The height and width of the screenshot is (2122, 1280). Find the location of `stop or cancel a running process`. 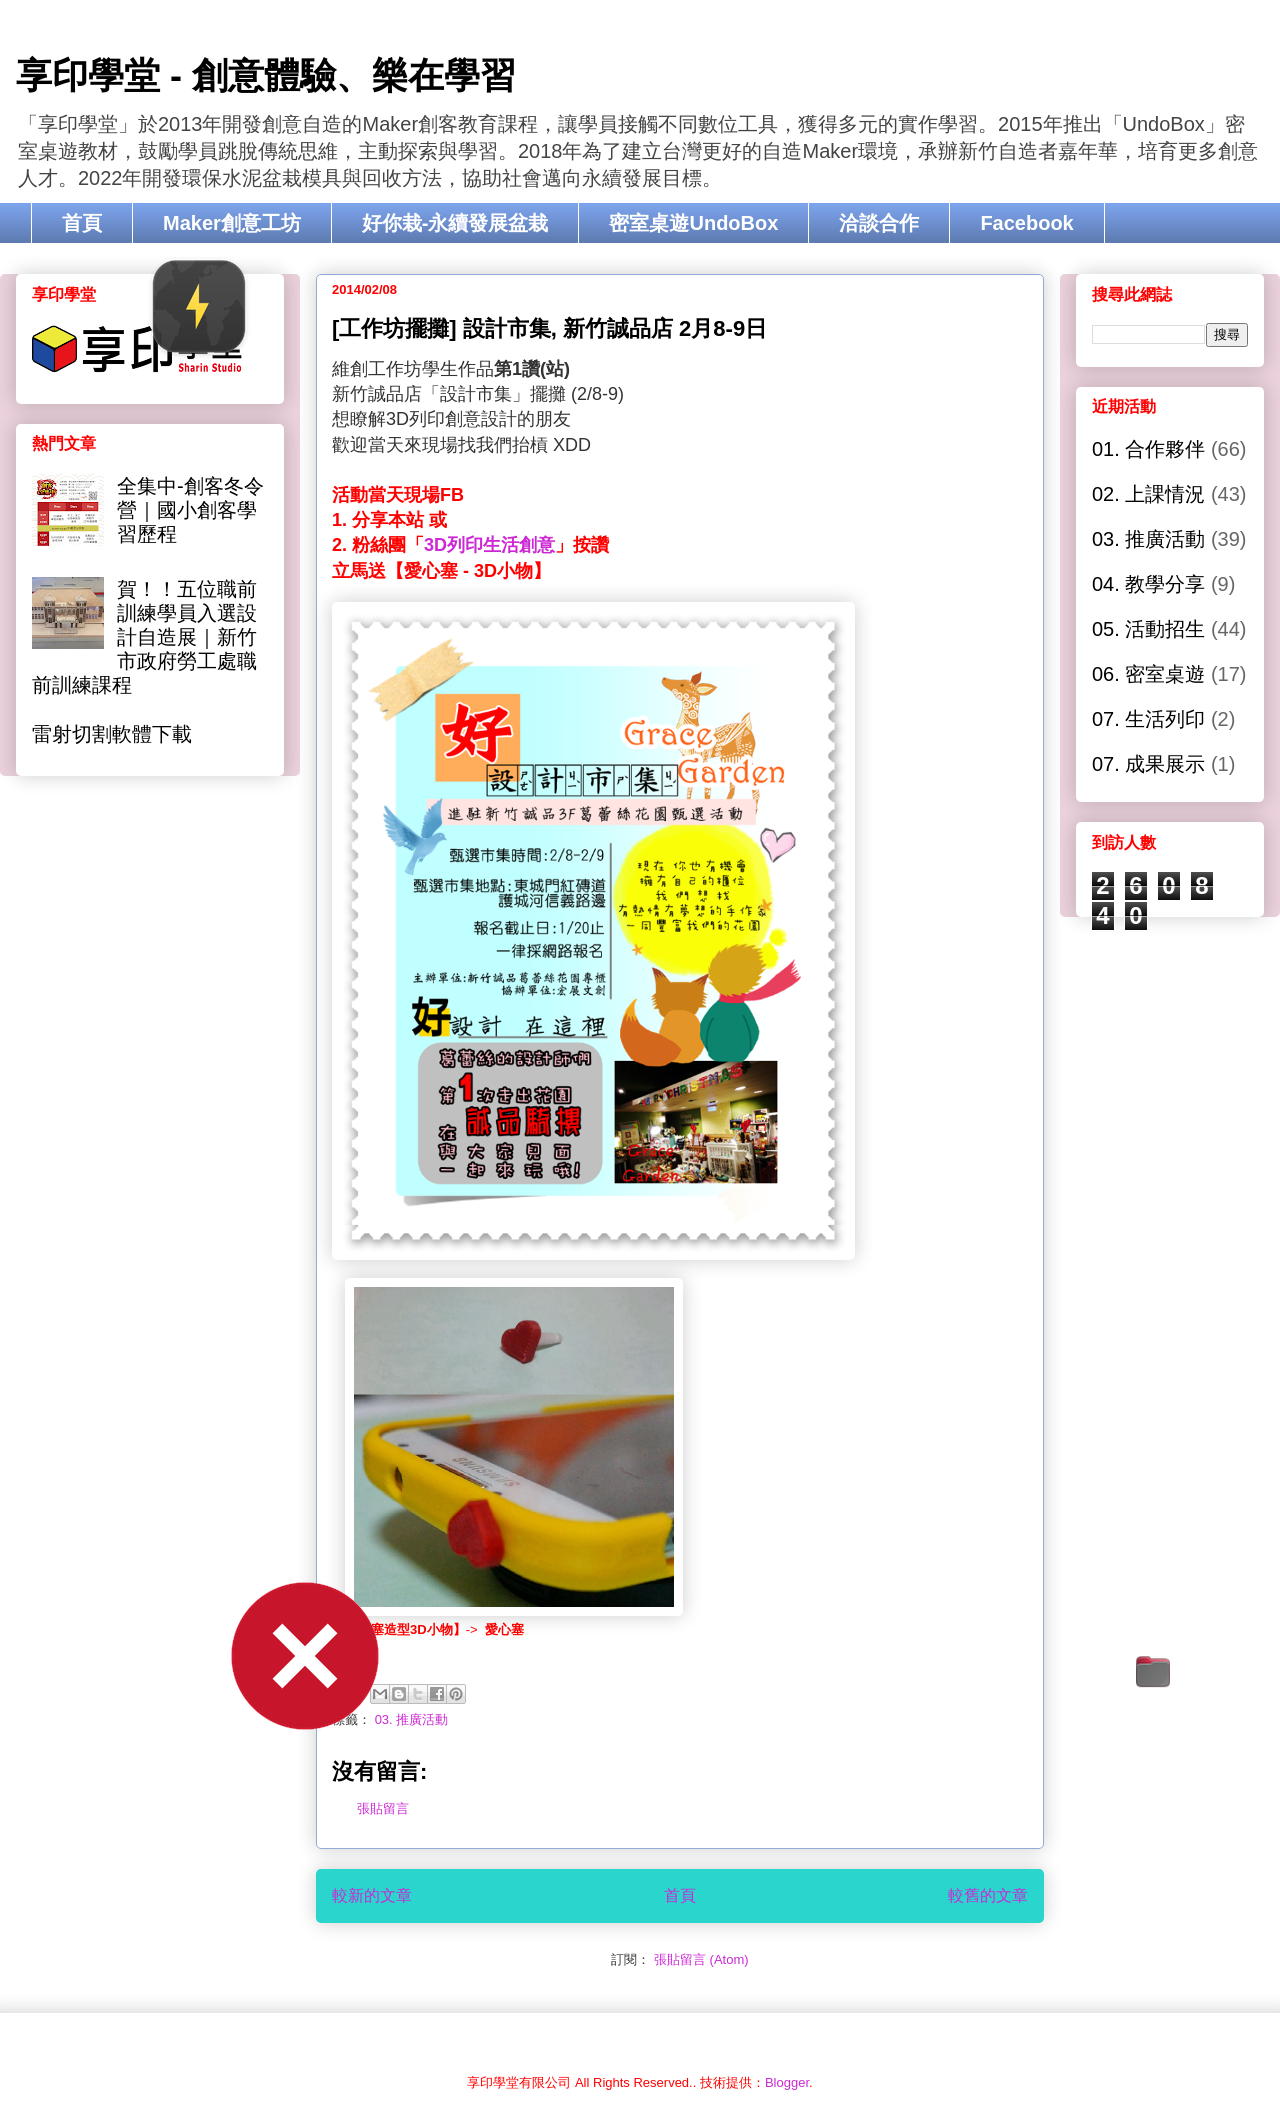

stop or cancel a running process is located at coordinates (305, 1656).